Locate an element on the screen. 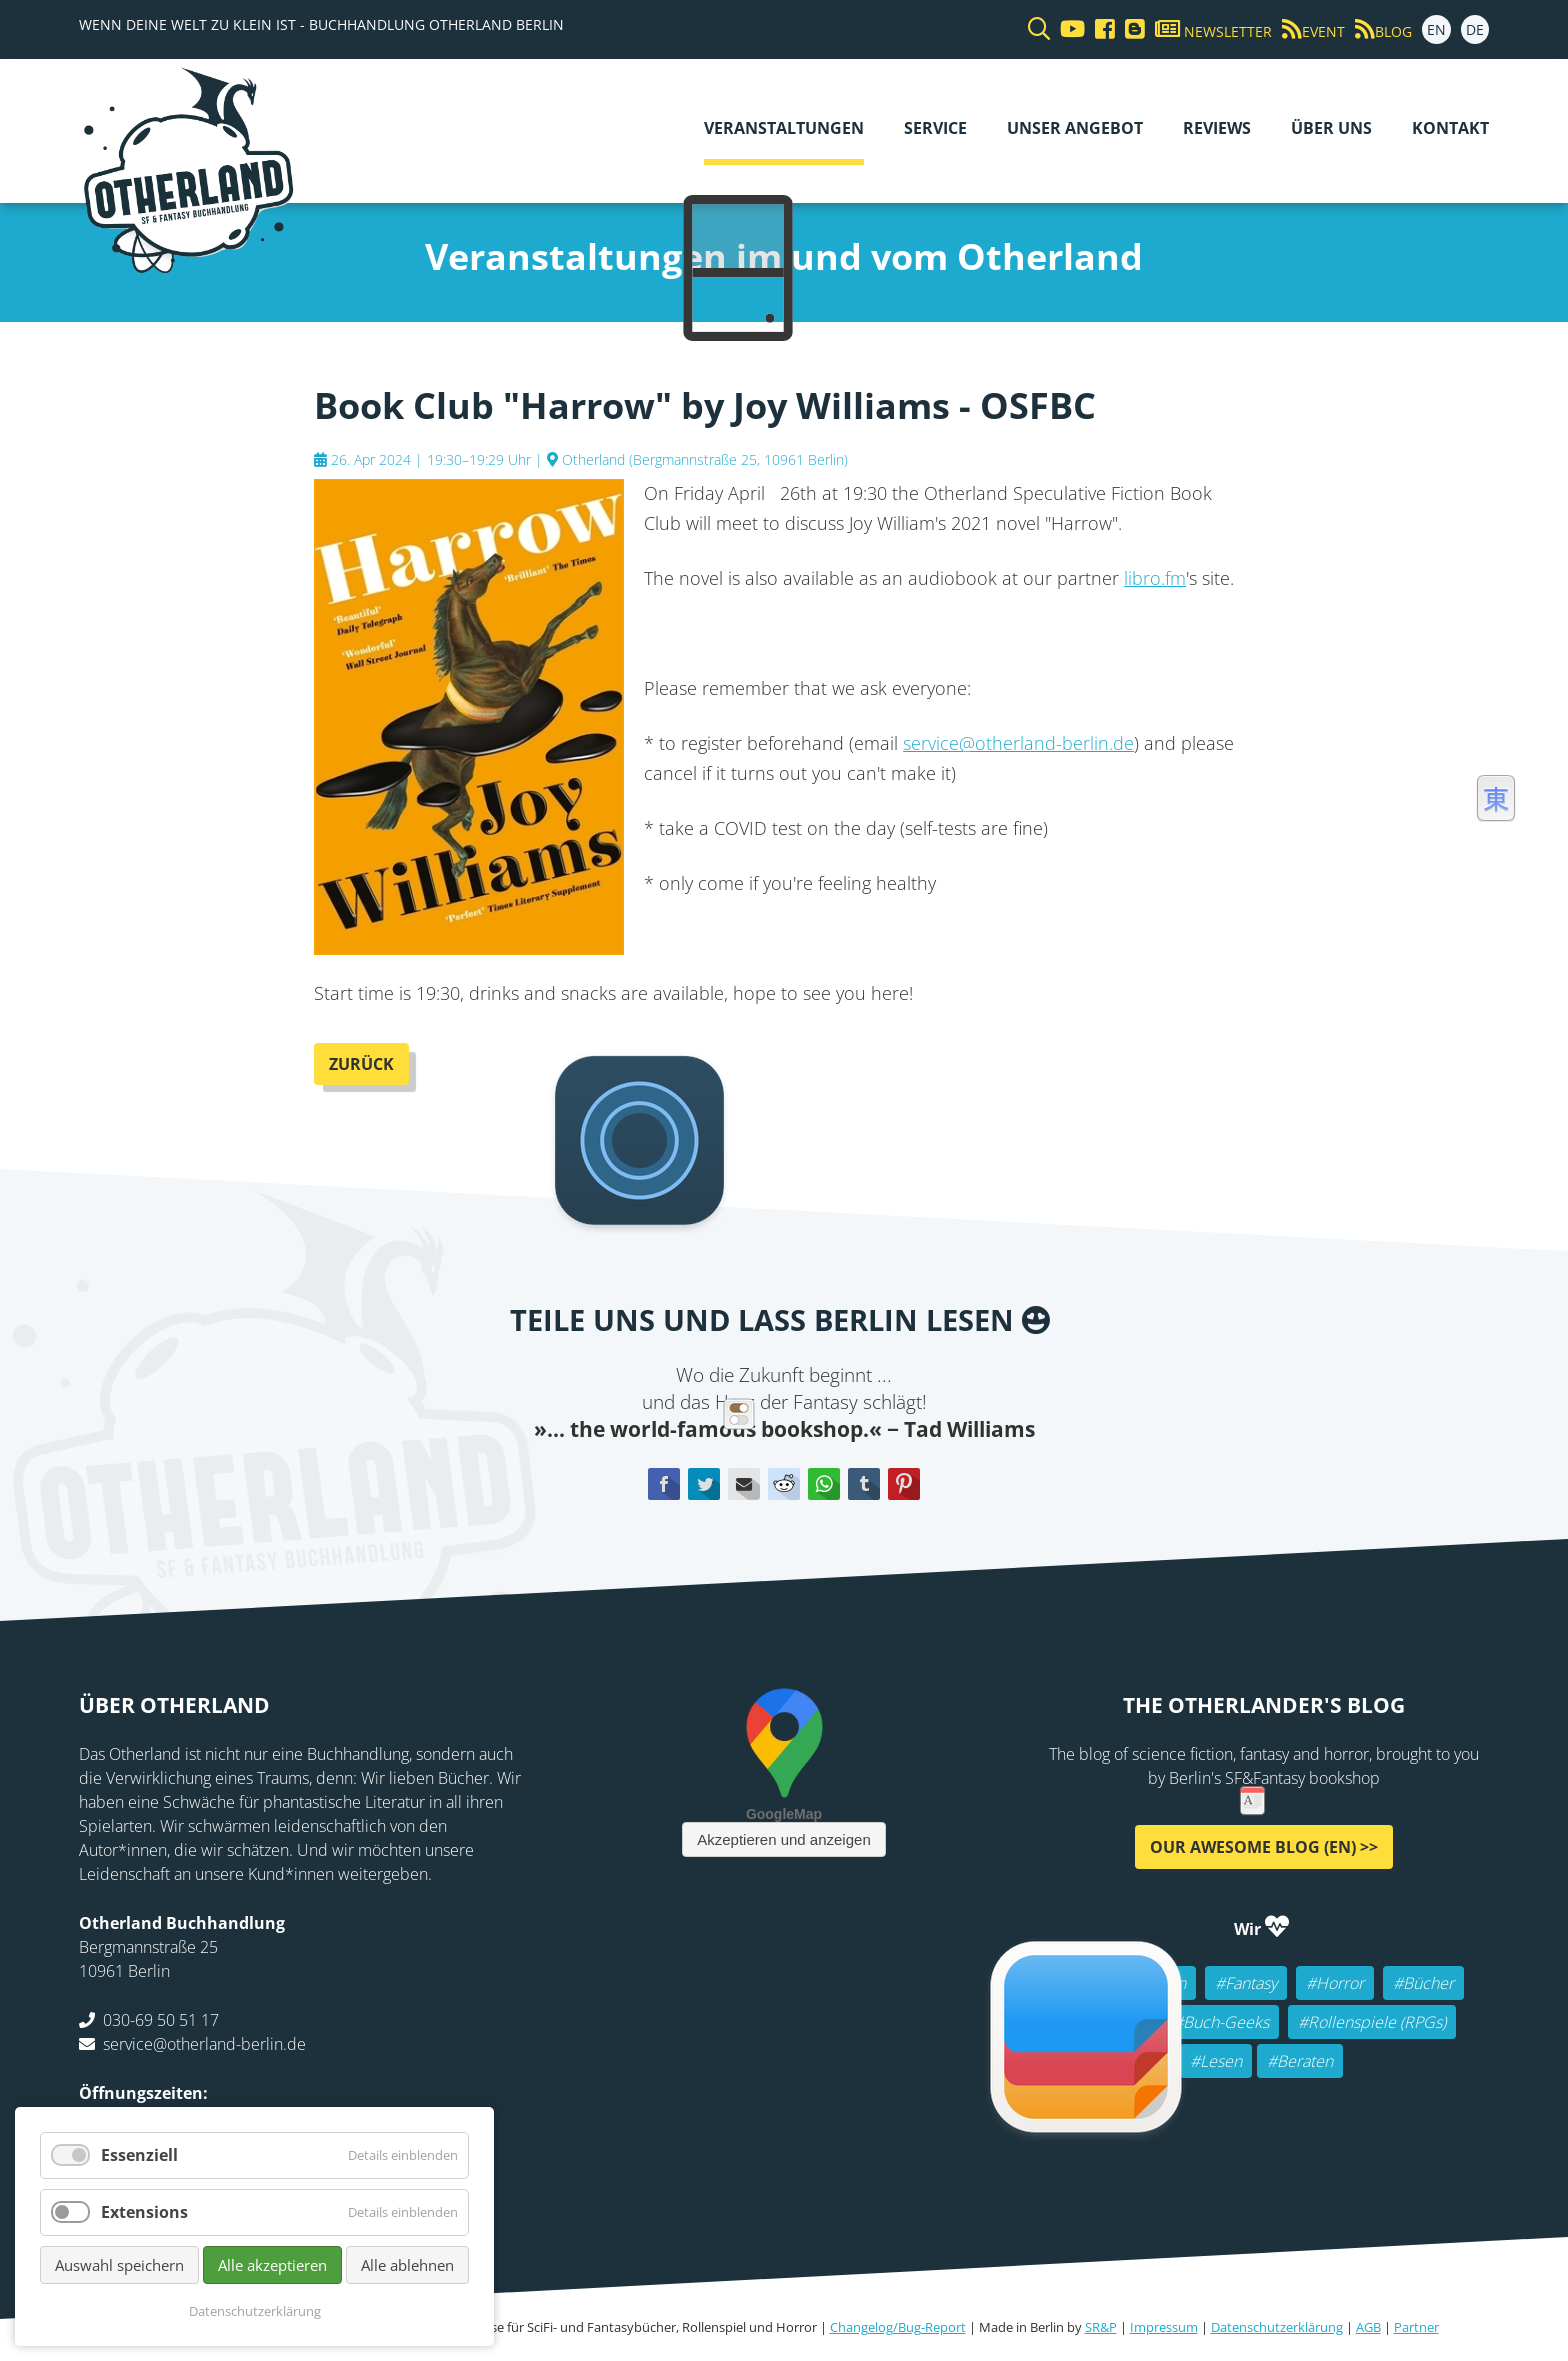  launch gnome mahjongg game is located at coordinates (1496, 798).